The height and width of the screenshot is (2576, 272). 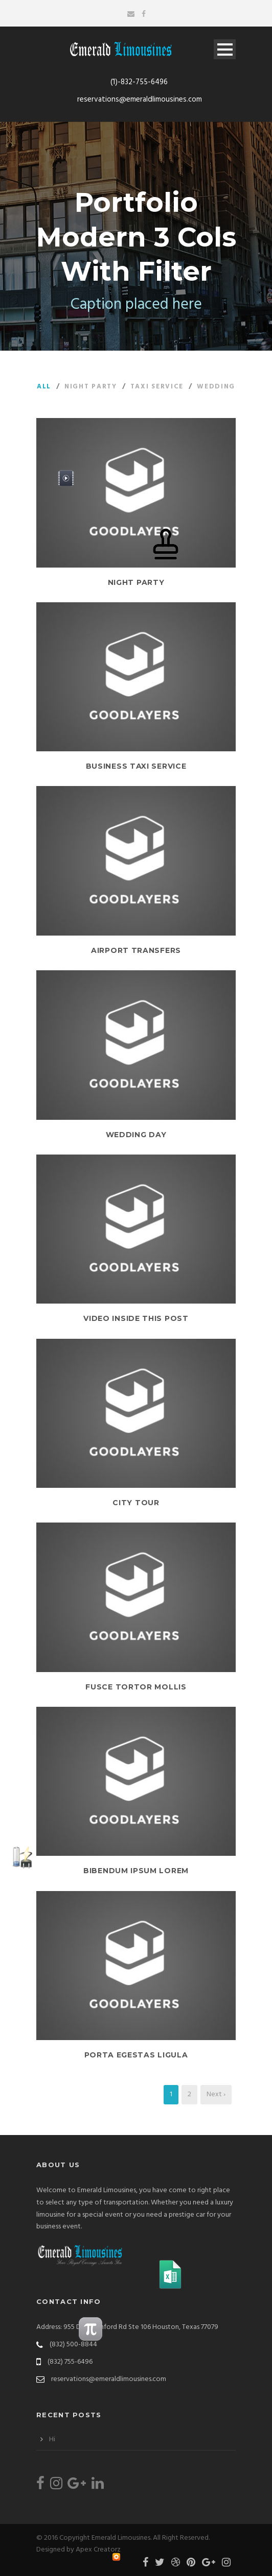 I want to click on battery low but currently charging, so click(x=21, y=1857).